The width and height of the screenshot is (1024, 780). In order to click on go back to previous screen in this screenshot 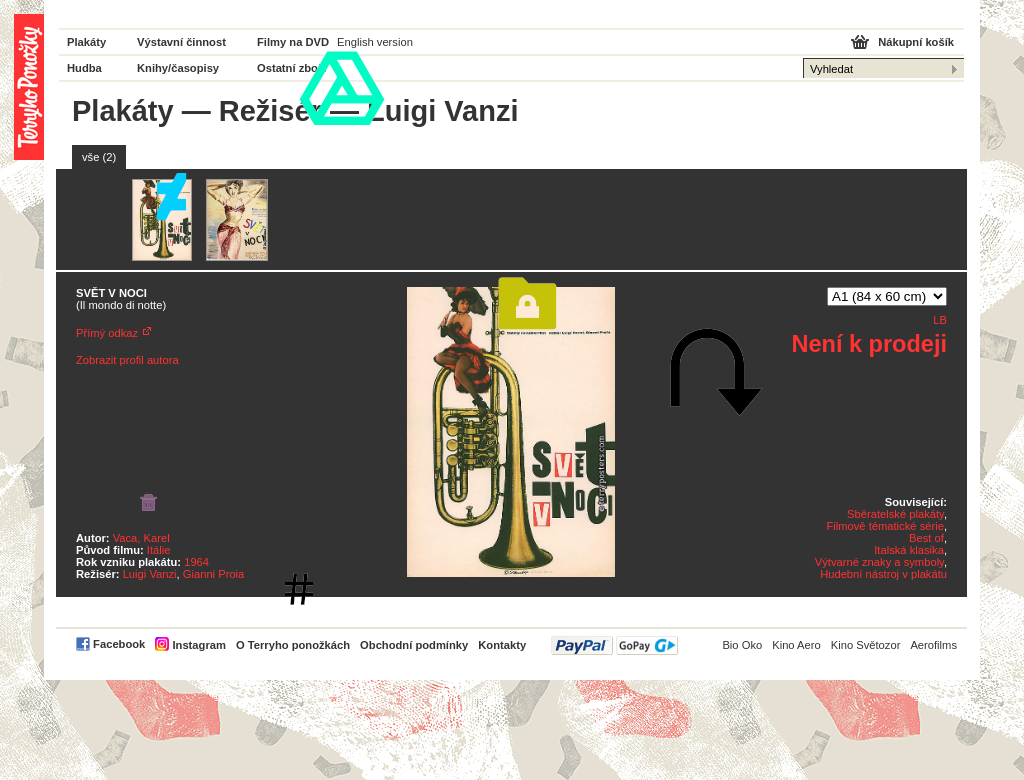, I will do `click(712, 370)`.